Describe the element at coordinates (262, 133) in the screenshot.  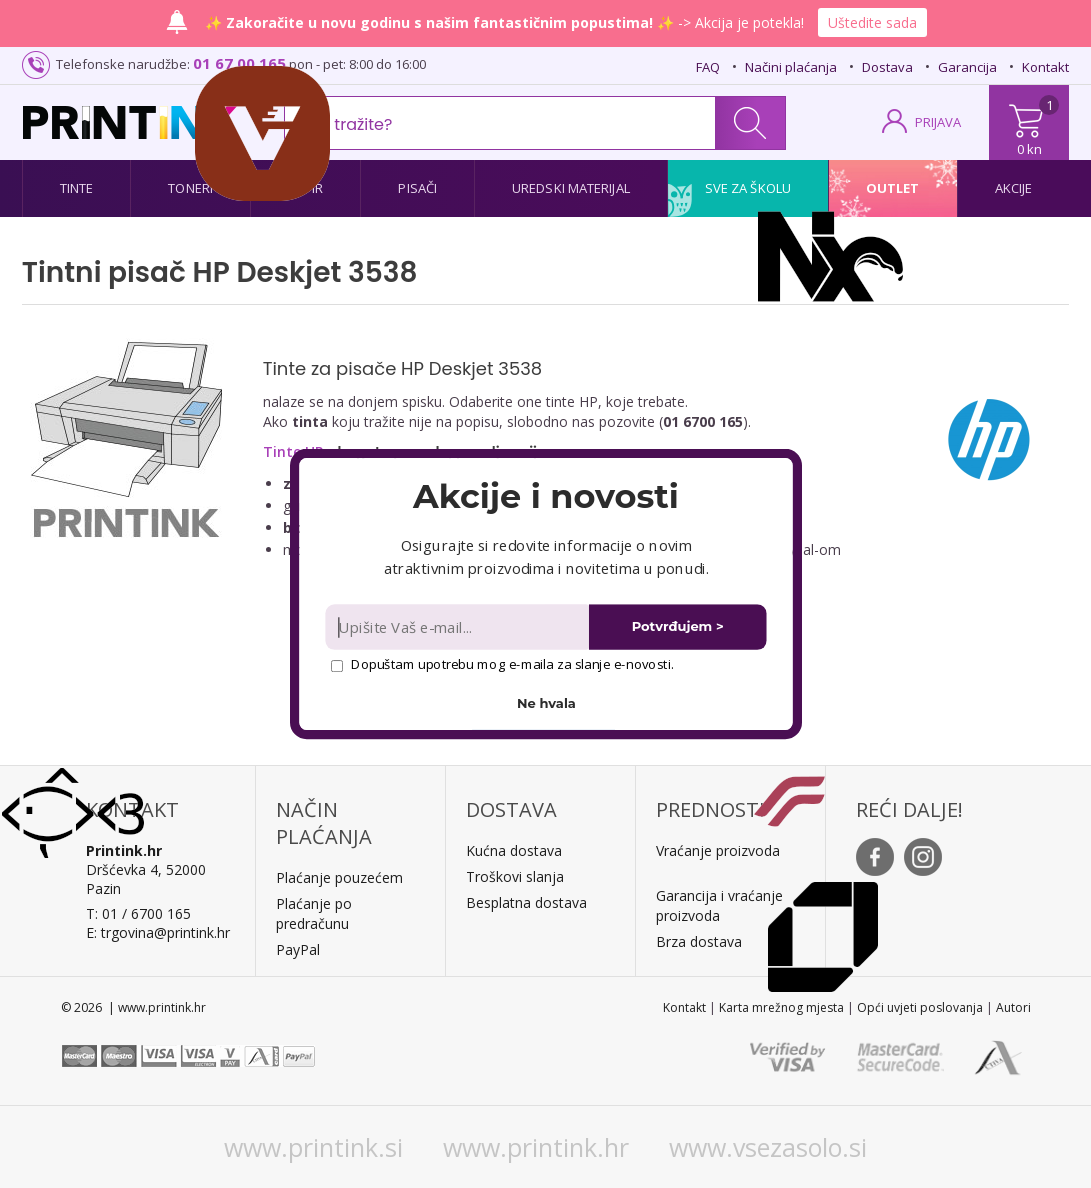
I see `verdaccio private npm registry logo` at that location.